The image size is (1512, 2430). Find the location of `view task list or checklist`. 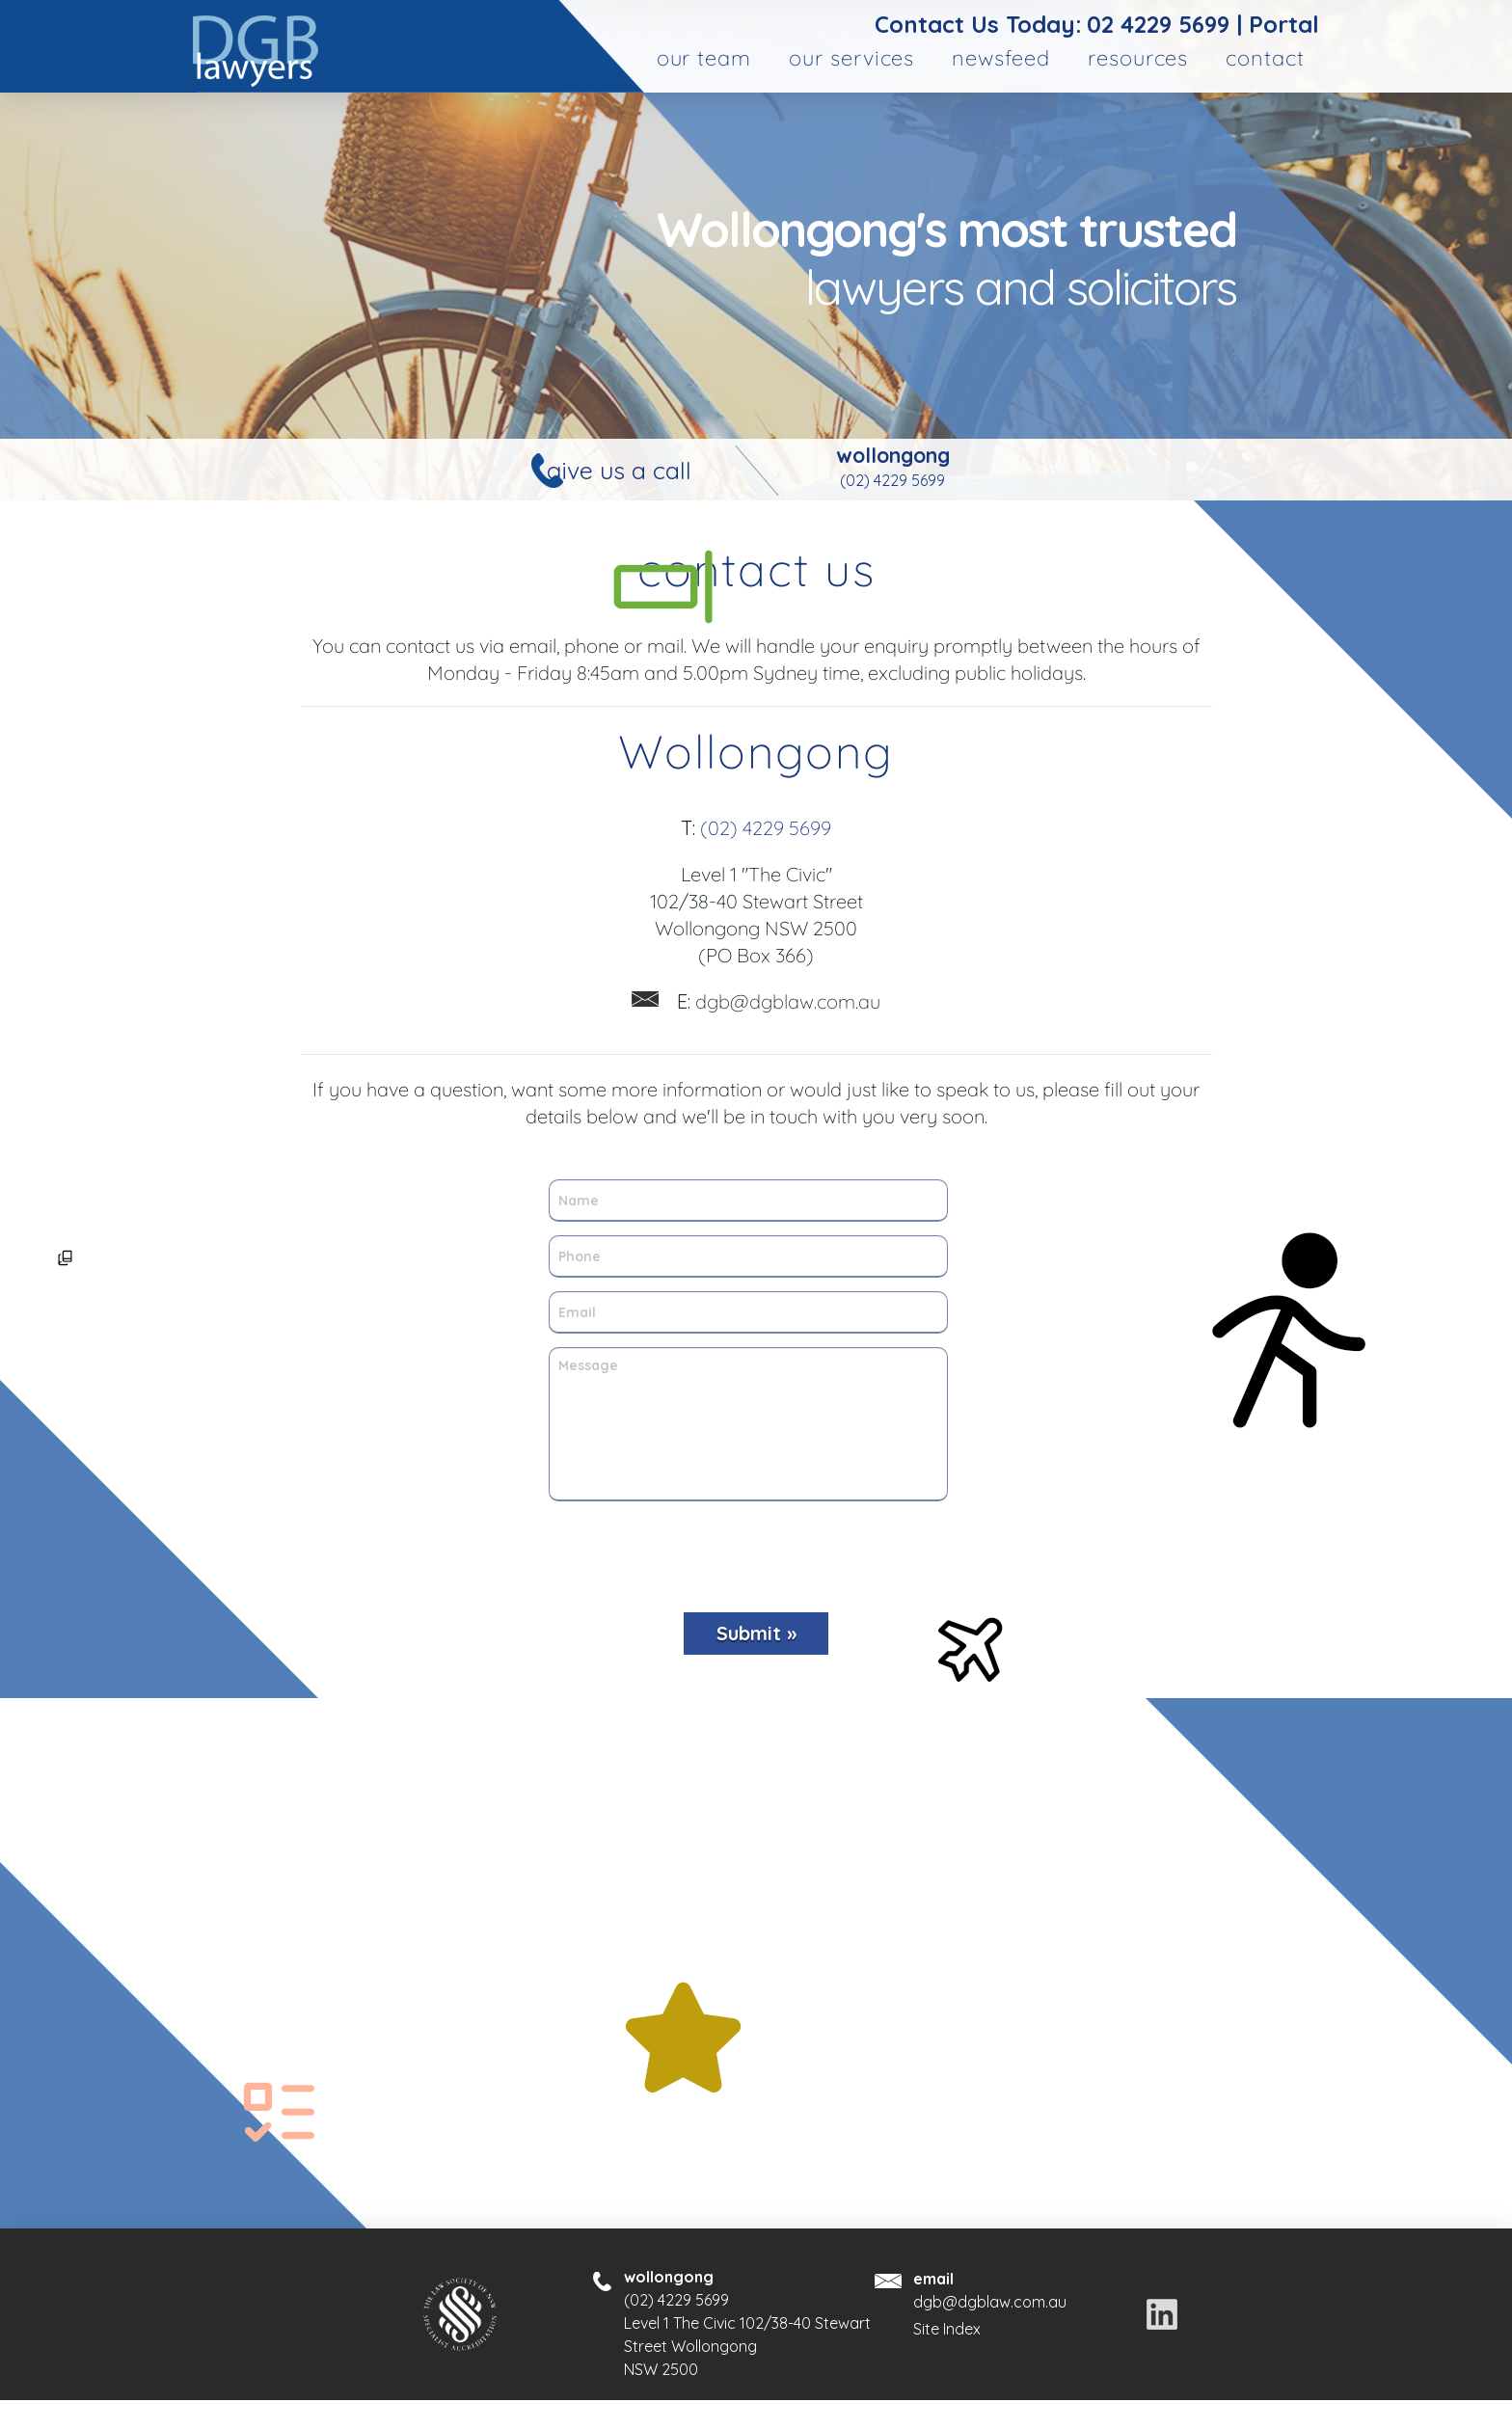

view task list or checklist is located at coordinates (277, 2111).